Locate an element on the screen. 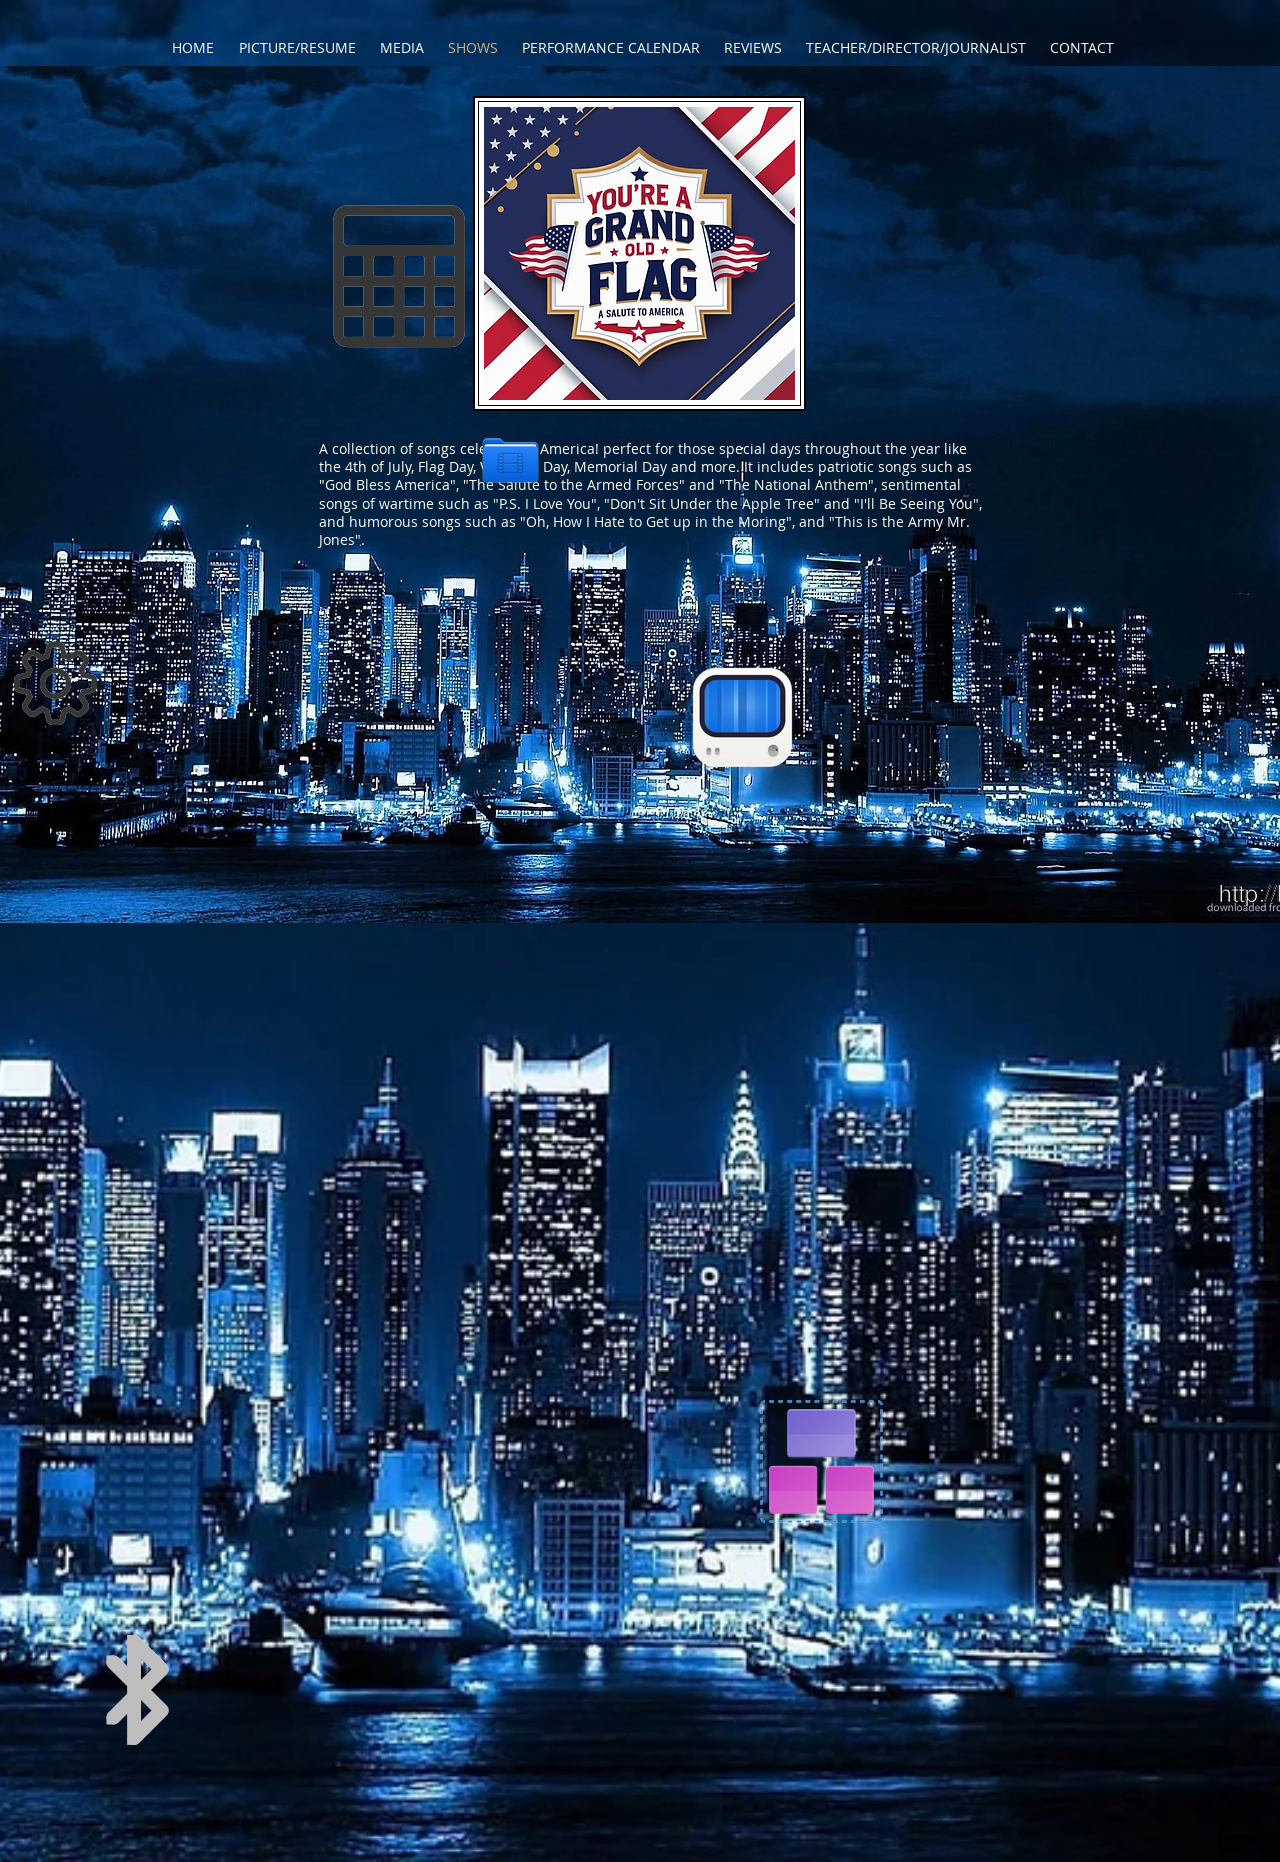  open the calculator app is located at coordinates (394, 276).